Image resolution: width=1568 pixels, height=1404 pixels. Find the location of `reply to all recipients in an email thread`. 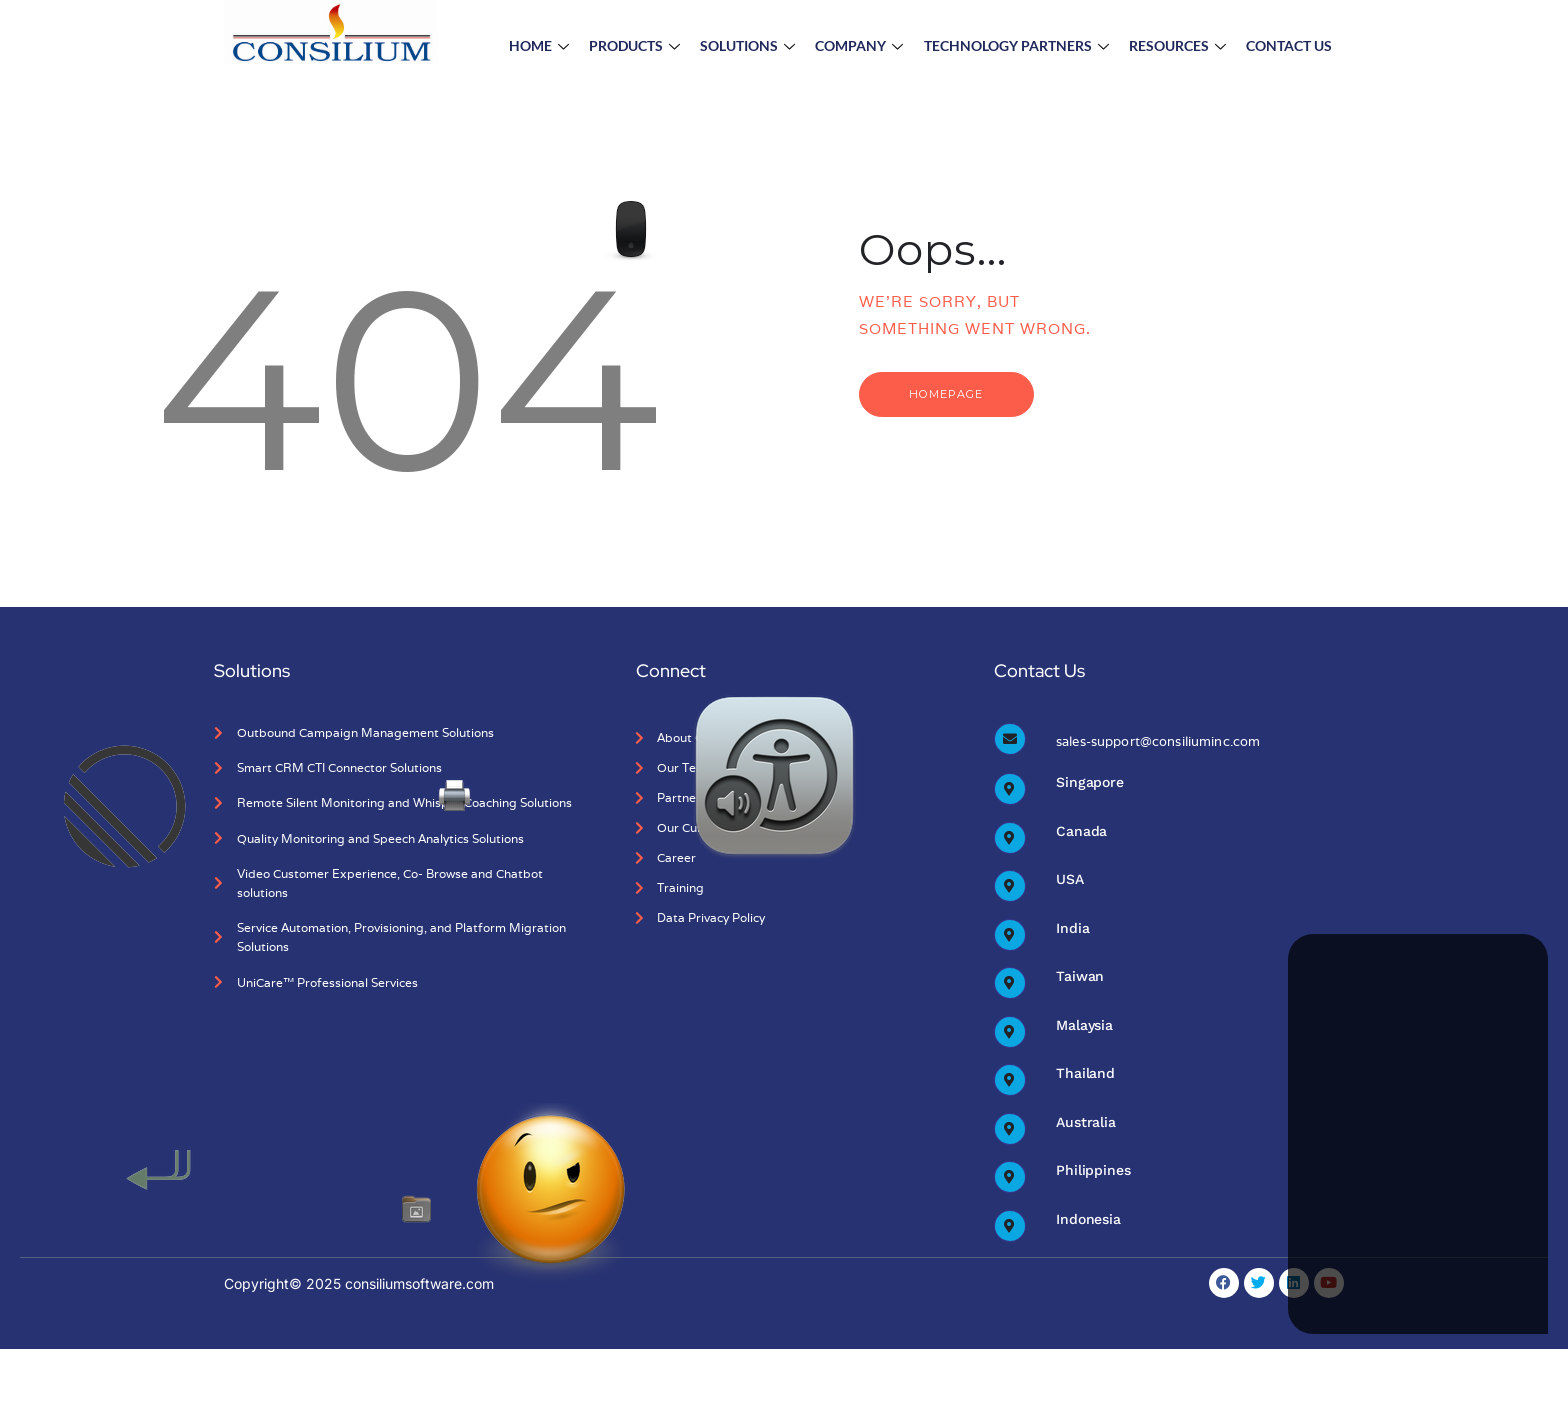

reply to all recipients in an email thread is located at coordinates (157, 1169).